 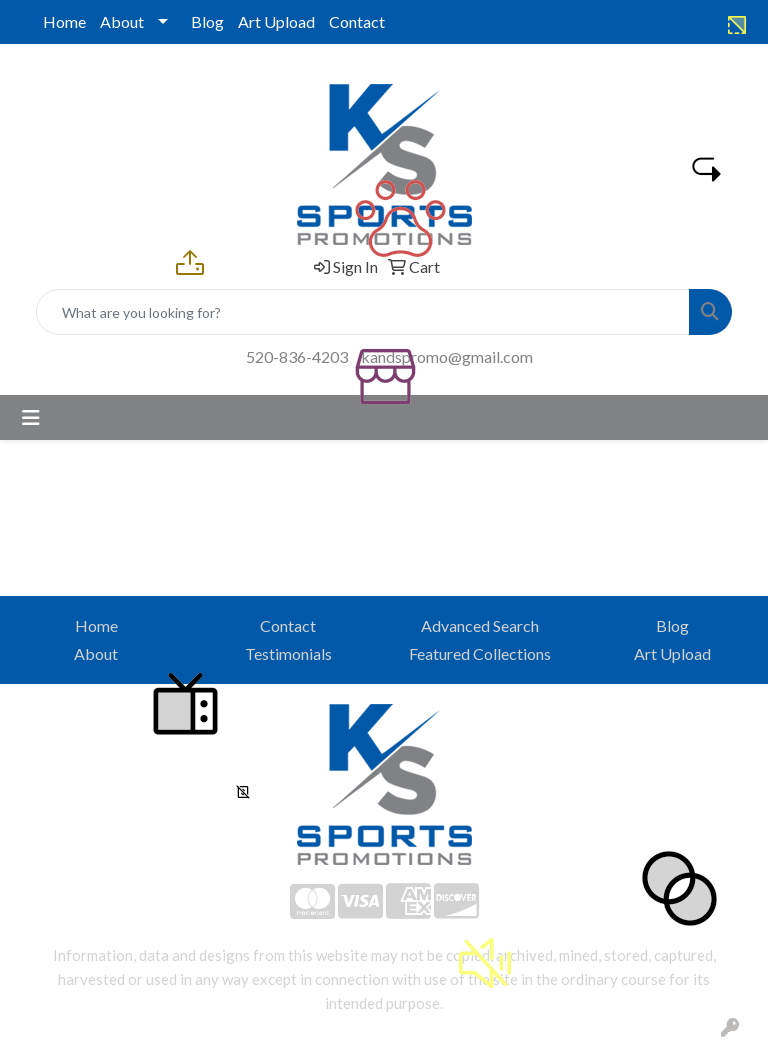 I want to click on browse the online store or marketplace, so click(x=385, y=376).